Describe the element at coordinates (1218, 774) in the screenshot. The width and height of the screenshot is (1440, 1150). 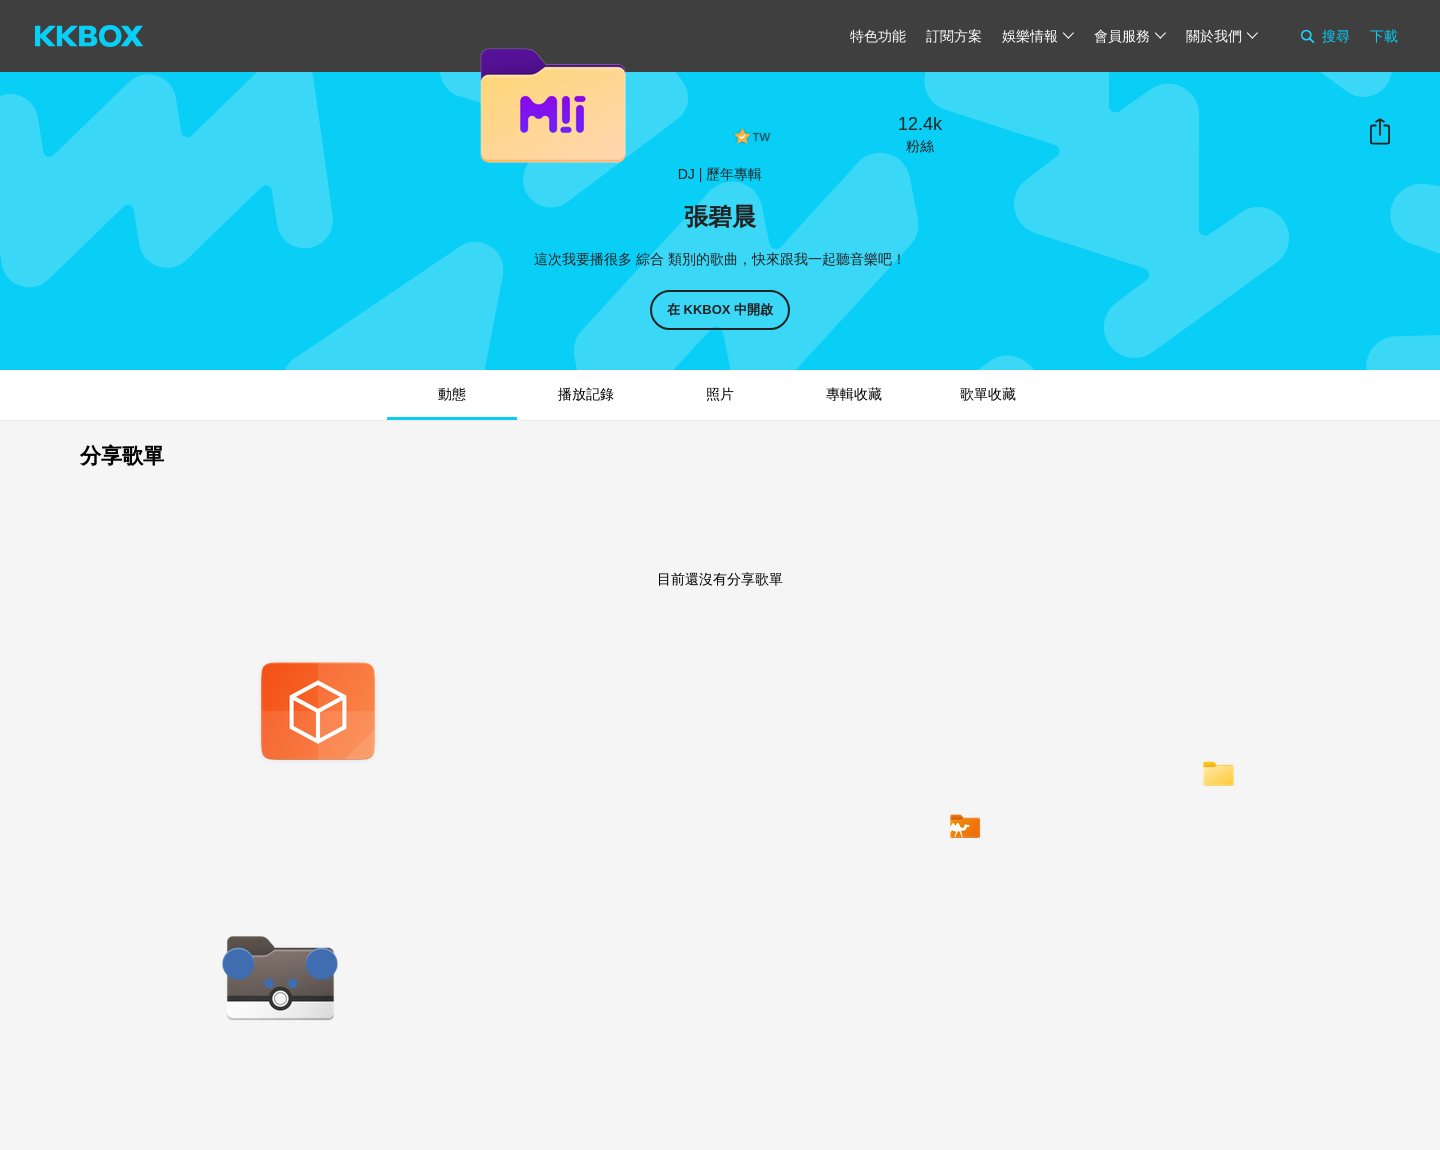
I see `open a folder to view its contents` at that location.